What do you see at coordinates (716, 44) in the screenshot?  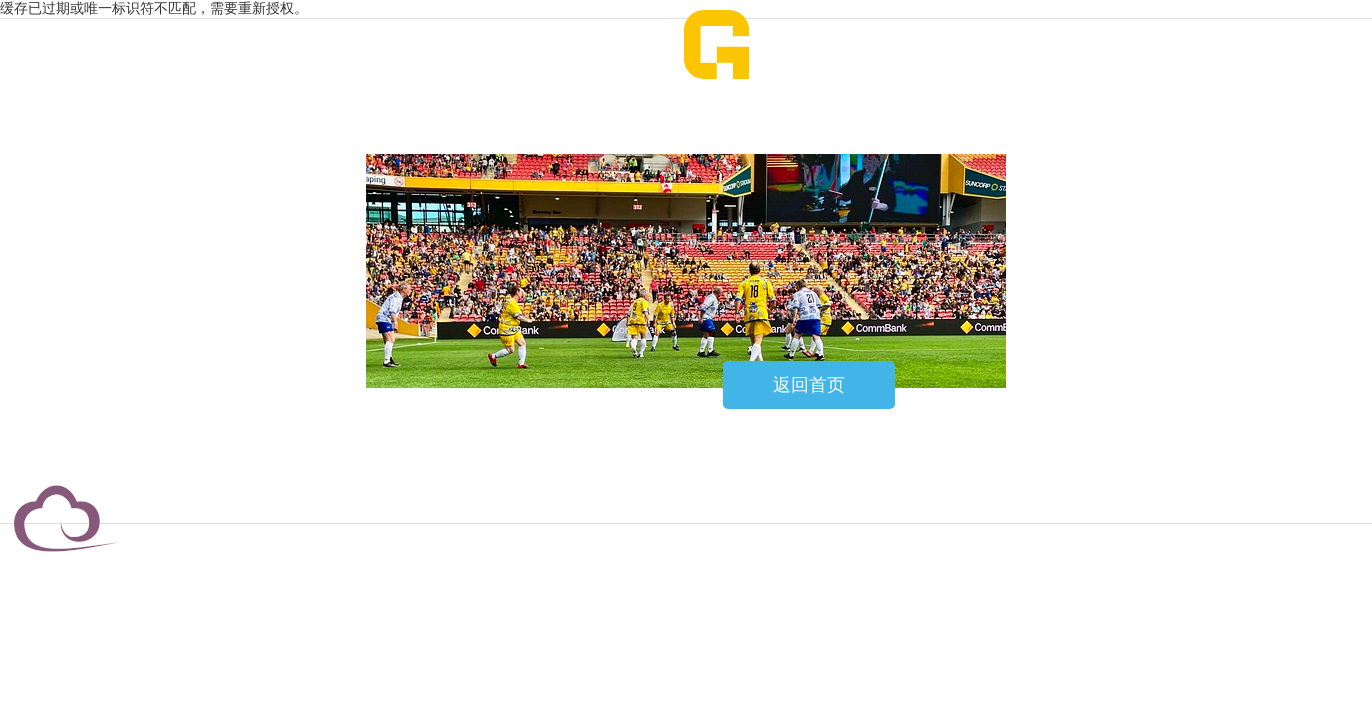 I see `Grid.ai company logo` at bounding box center [716, 44].